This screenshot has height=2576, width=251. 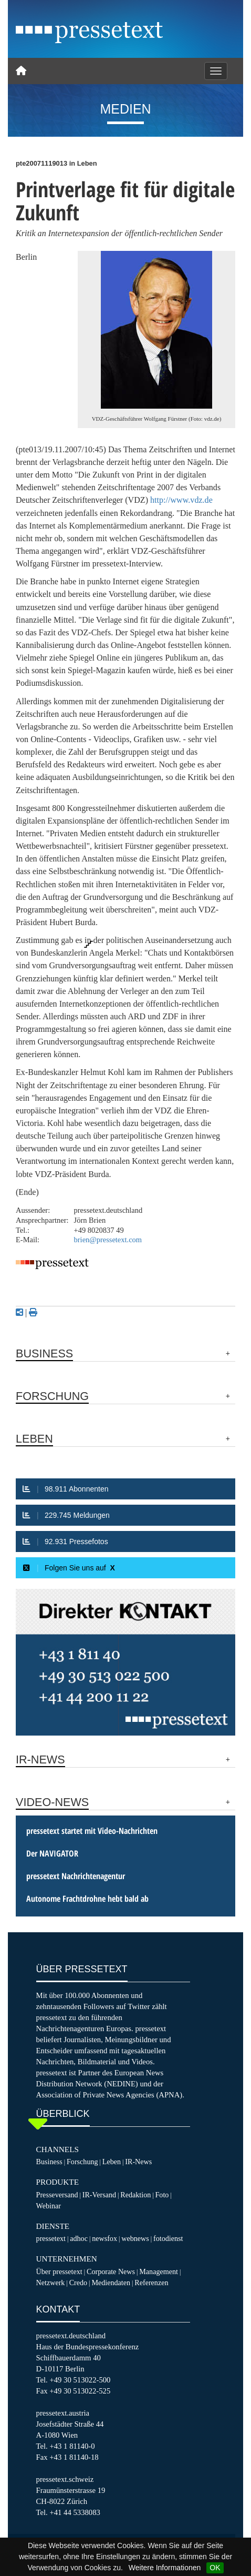 What do you see at coordinates (38, 2117) in the screenshot?
I see `sort items in descending order` at bounding box center [38, 2117].